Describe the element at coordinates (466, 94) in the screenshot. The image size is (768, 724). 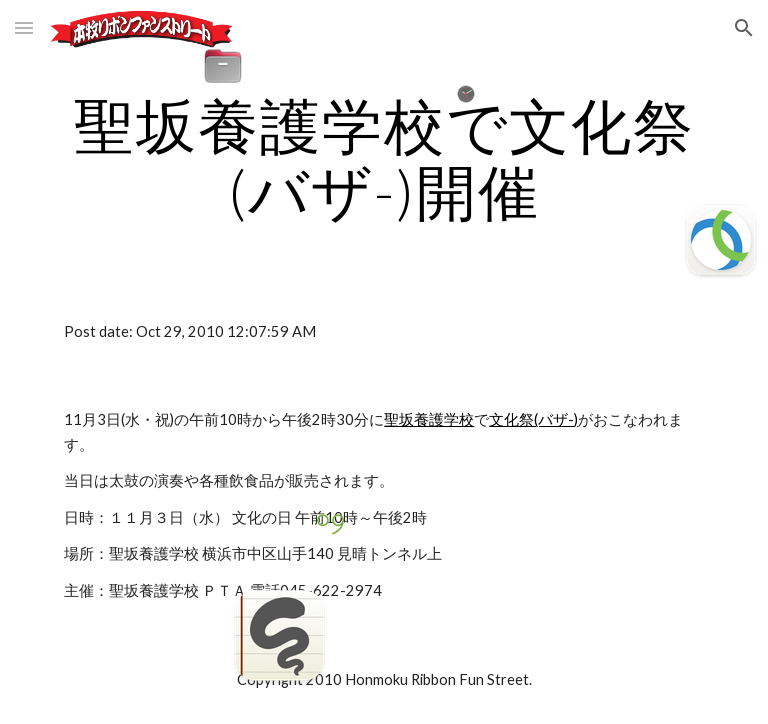
I see `open the clocks application` at that location.